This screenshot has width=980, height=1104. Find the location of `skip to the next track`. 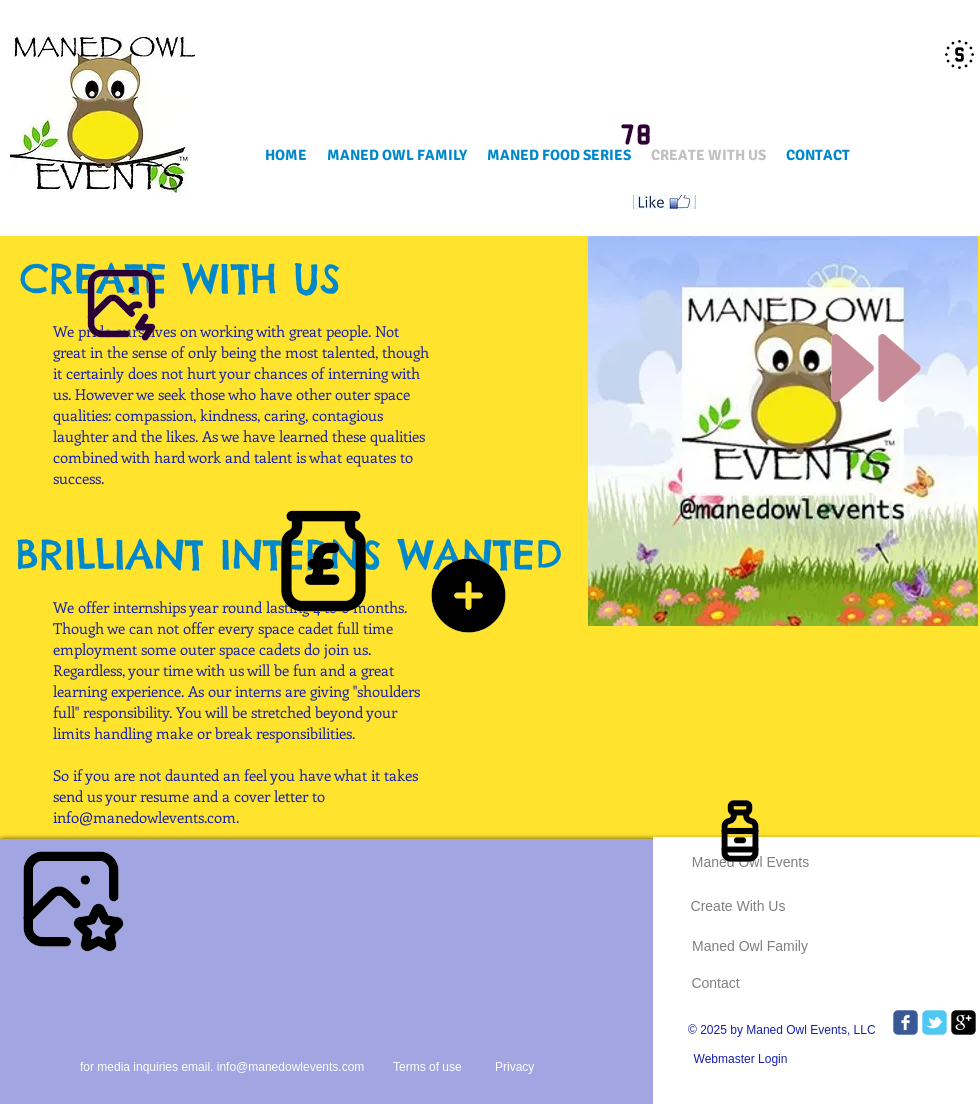

skip to the next track is located at coordinates (874, 368).